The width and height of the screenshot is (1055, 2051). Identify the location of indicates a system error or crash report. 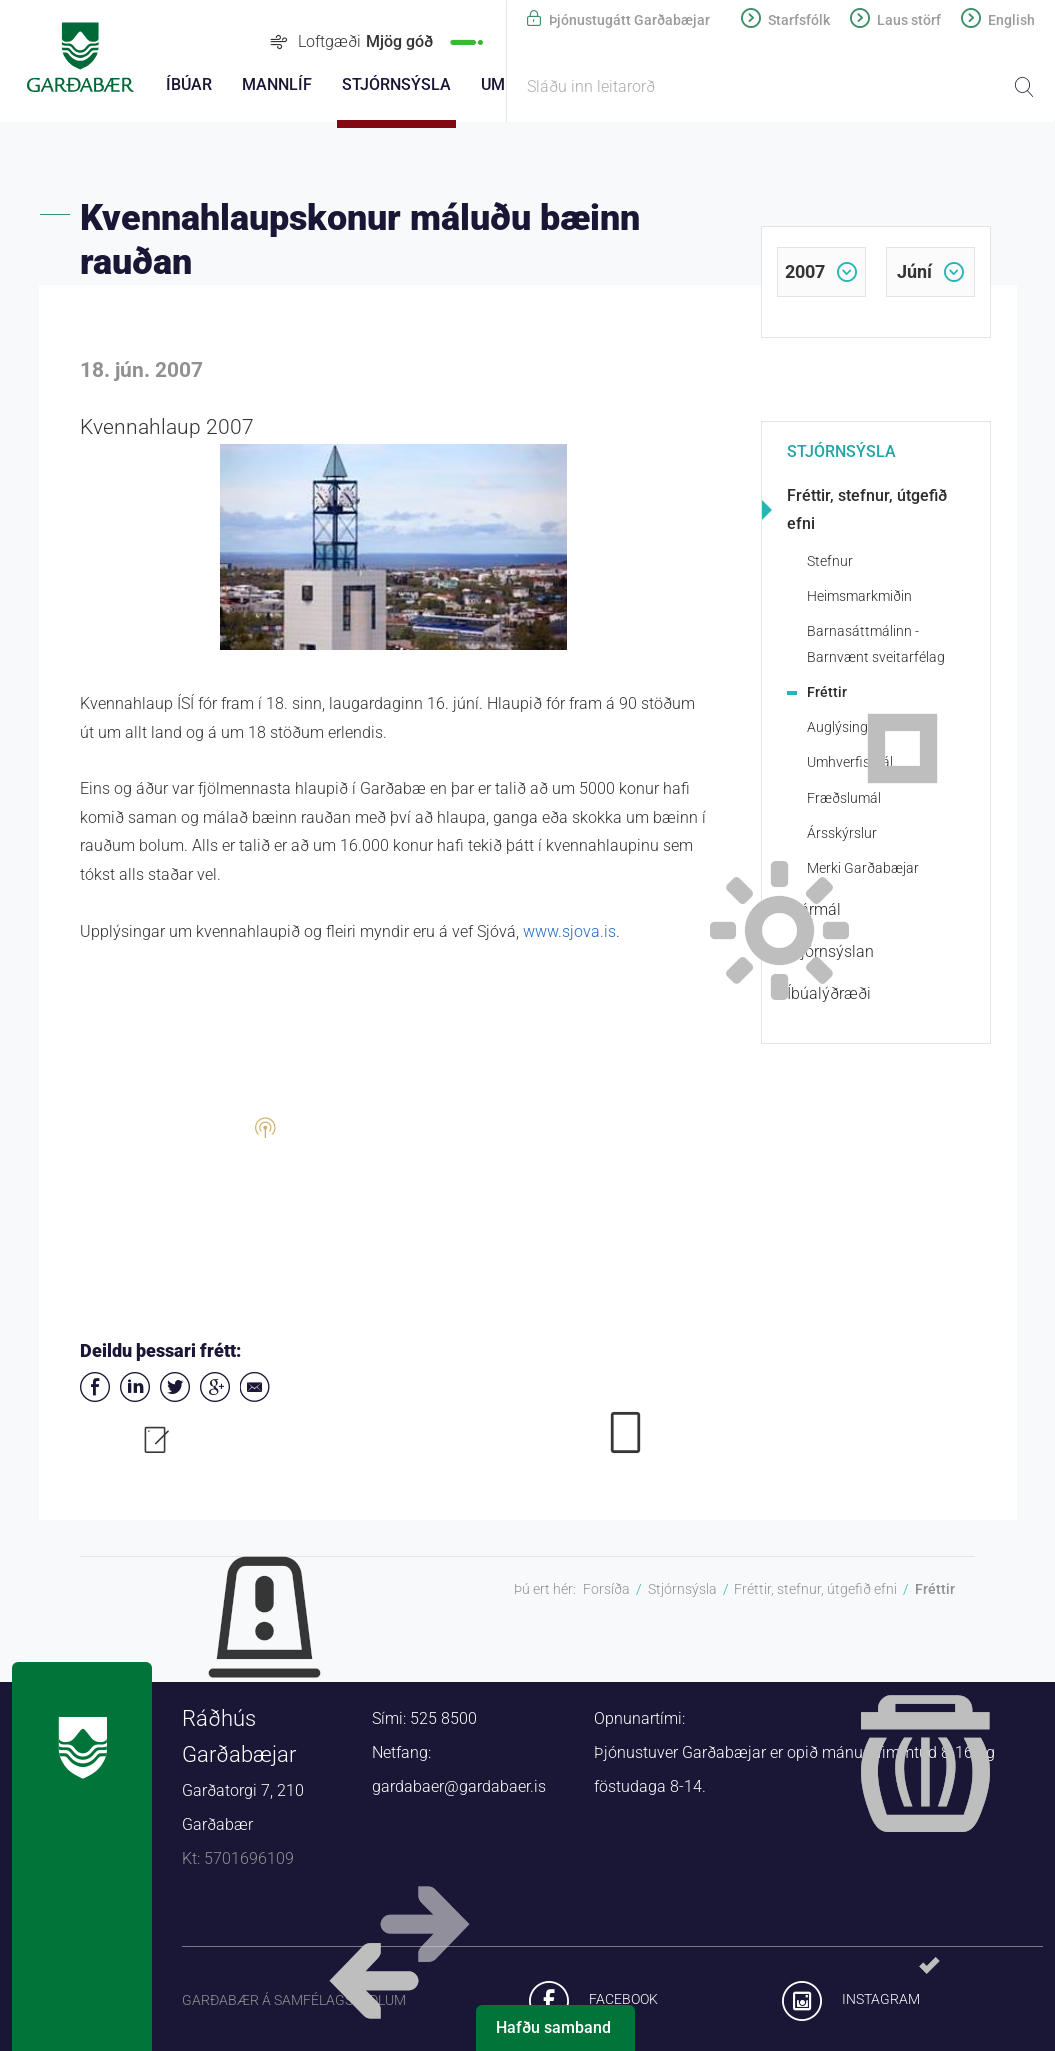
(264, 1612).